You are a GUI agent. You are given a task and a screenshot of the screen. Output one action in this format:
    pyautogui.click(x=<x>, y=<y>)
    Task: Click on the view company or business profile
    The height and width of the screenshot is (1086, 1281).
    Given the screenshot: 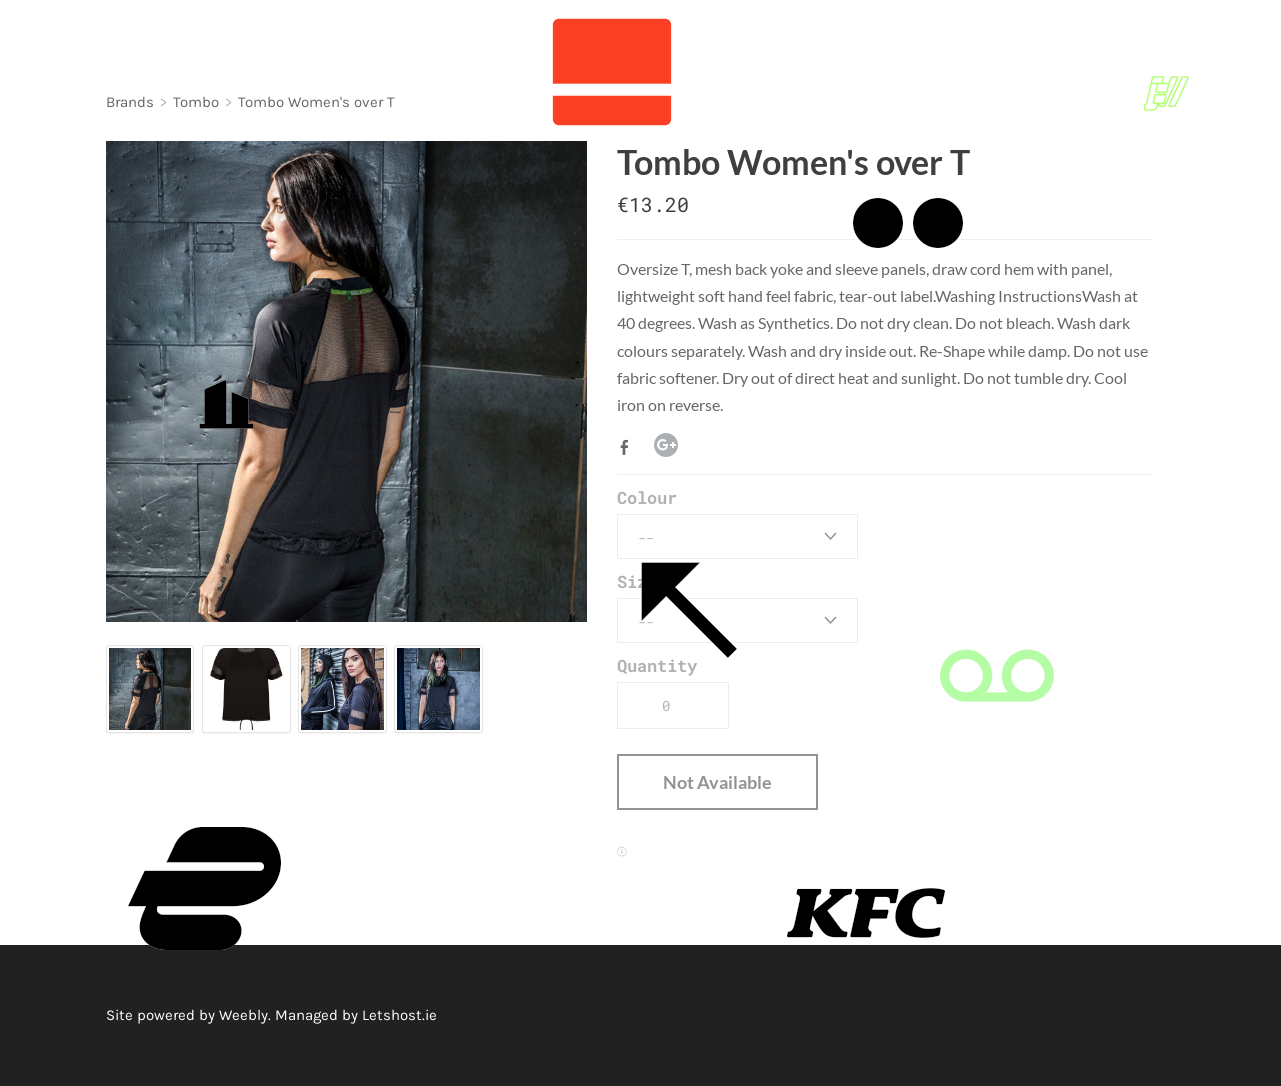 What is the action you would take?
    pyautogui.click(x=226, y=406)
    